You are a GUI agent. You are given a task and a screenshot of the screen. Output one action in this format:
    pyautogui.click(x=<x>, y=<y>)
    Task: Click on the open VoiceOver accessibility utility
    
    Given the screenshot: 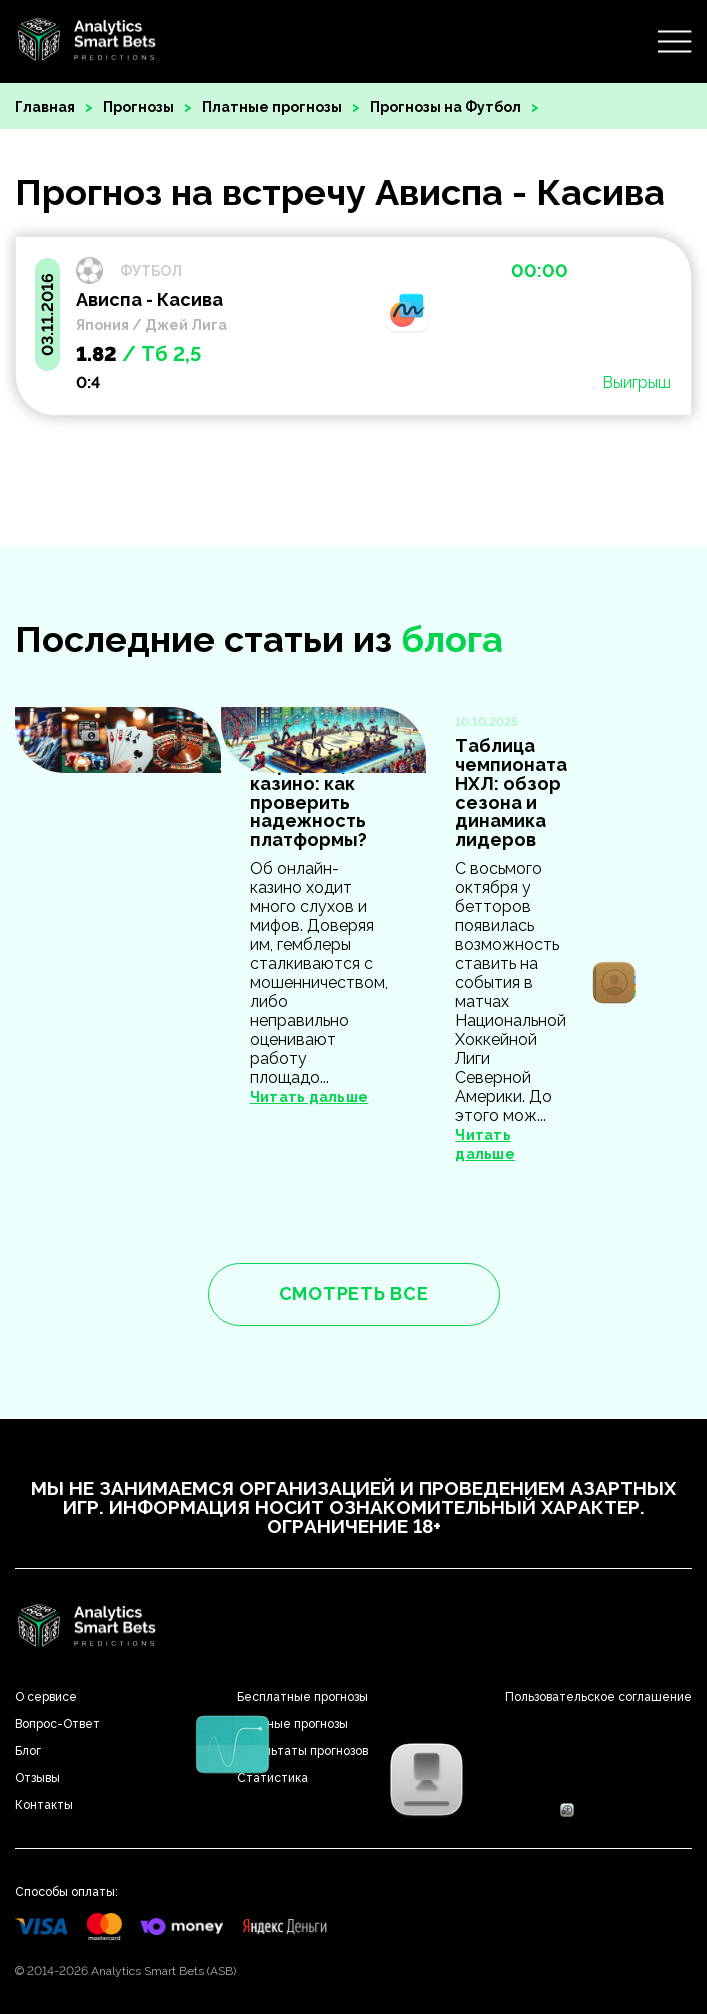 What is the action you would take?
    pyautogui.click(x=567, y=1810)
    